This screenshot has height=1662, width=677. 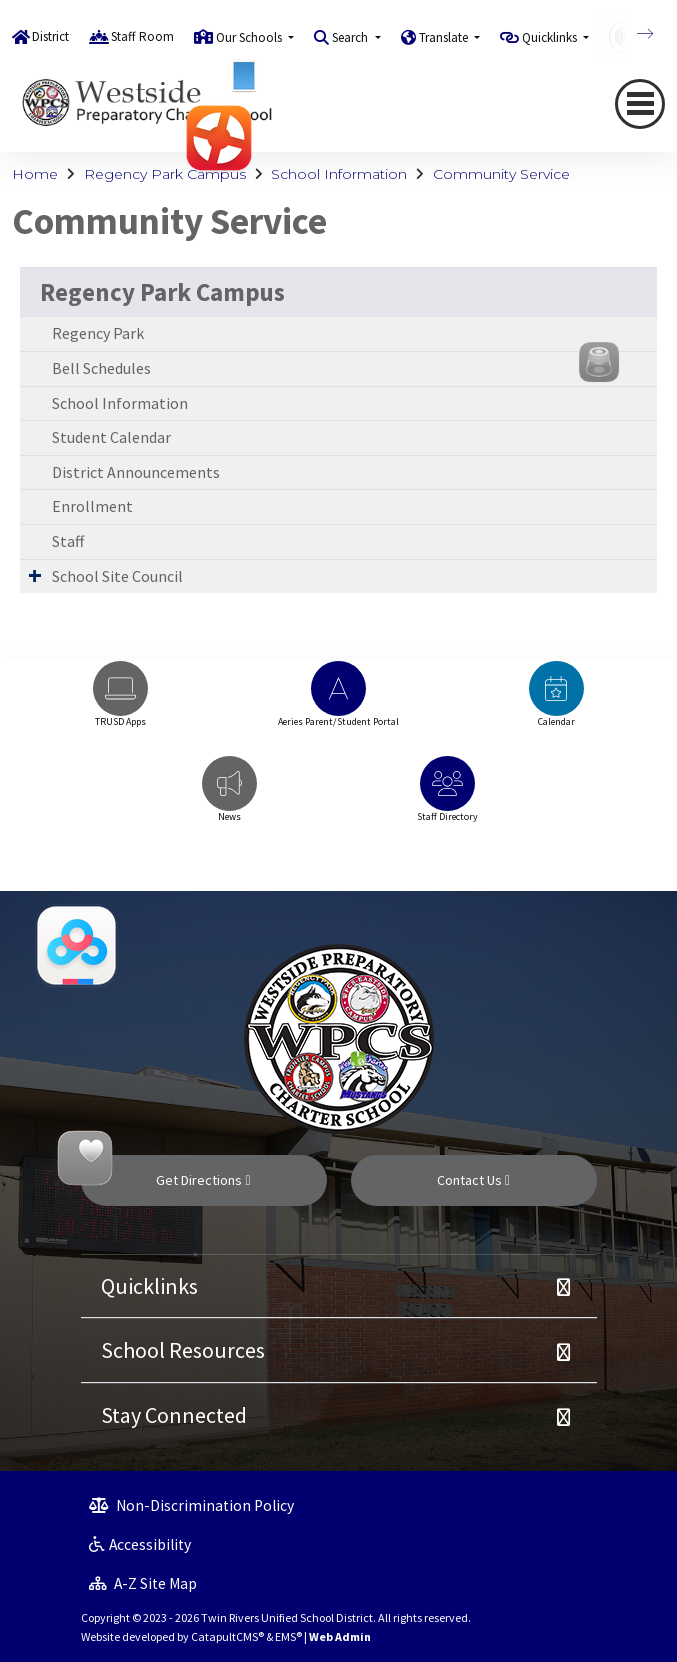 What do you see at coordinates (76, 945) in the screenshot?
I see `open Baidu Netdisk cloud storage app` at bounding box center [76, 945].